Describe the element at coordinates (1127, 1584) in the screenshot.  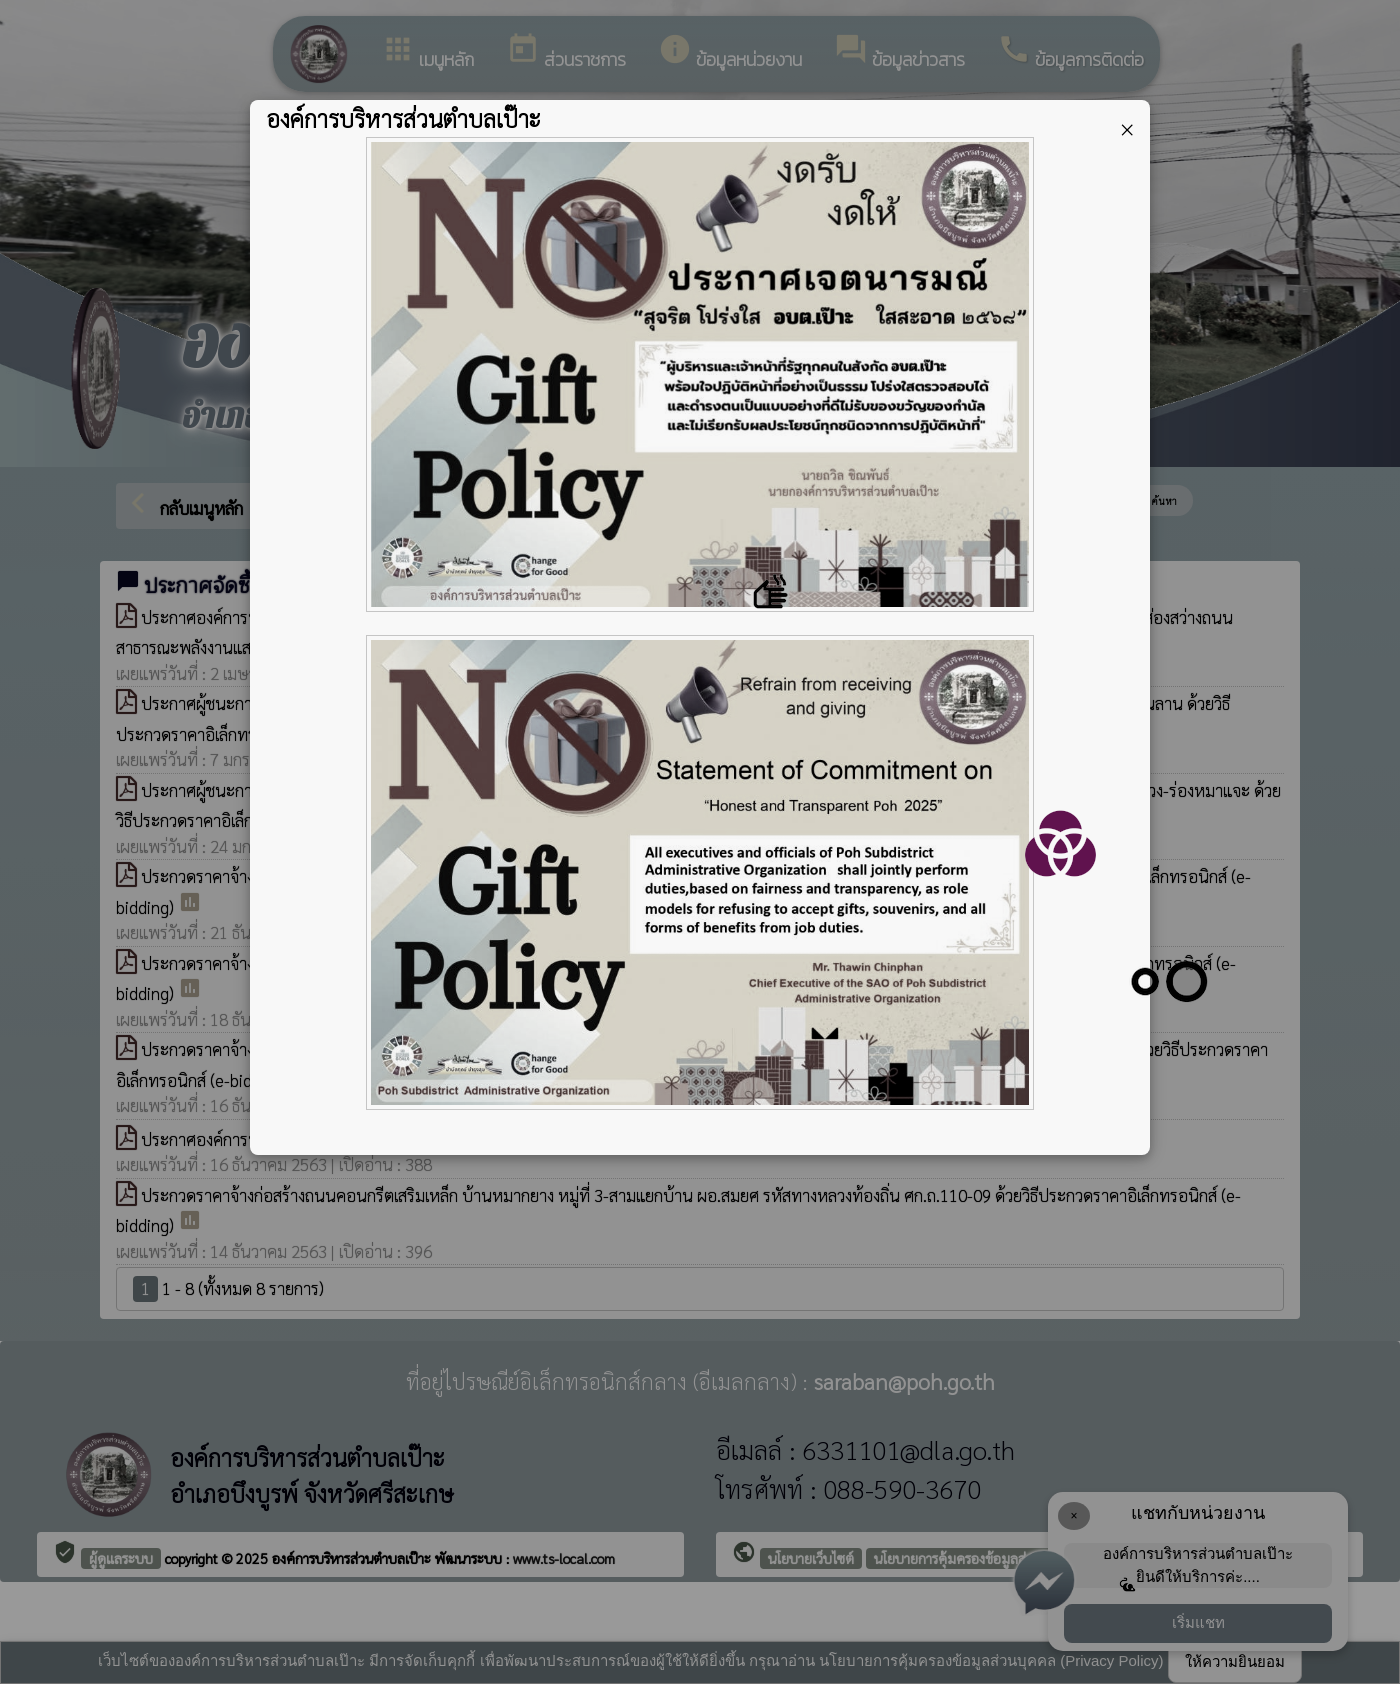
I see `request rodent pest control services` at that location.